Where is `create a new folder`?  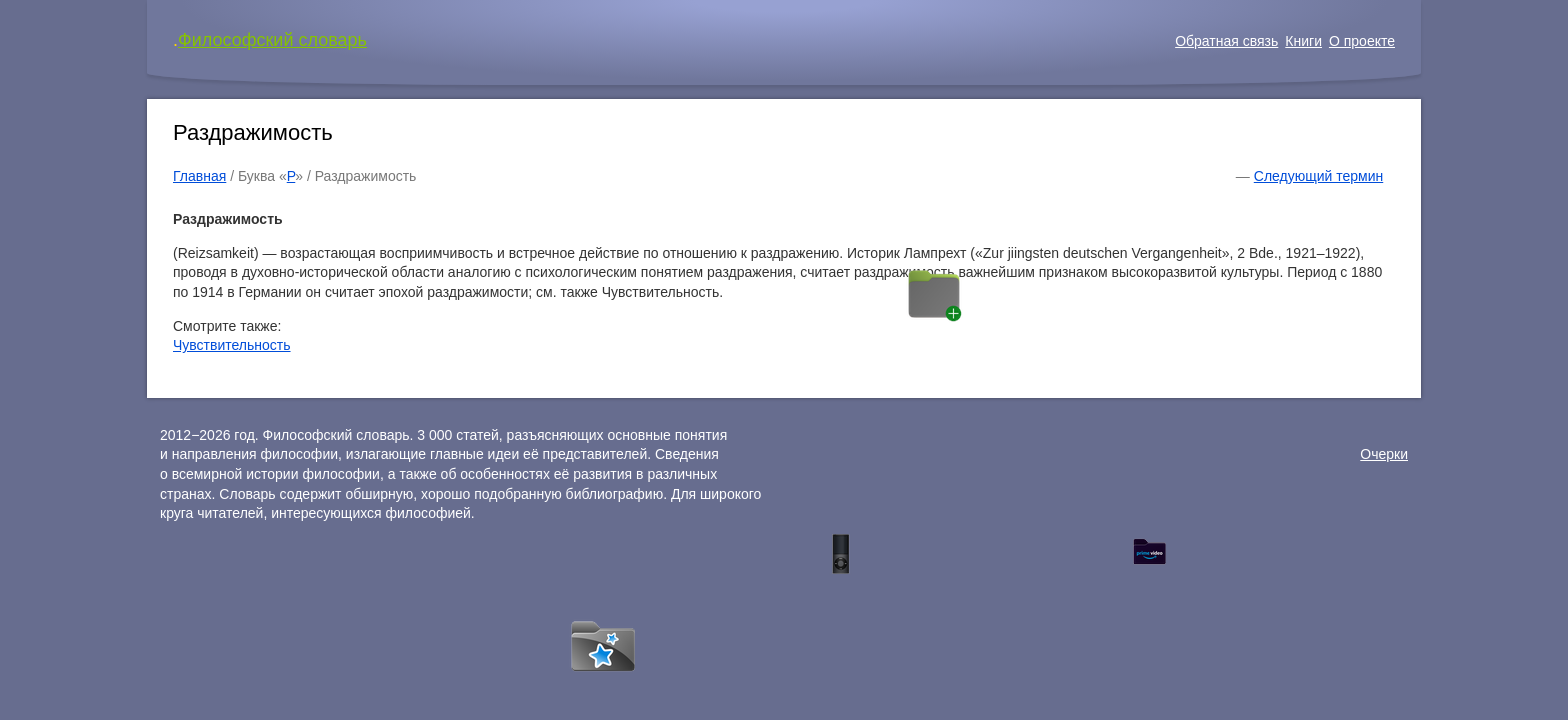
create a new folder is located at coordinates (934, 294).